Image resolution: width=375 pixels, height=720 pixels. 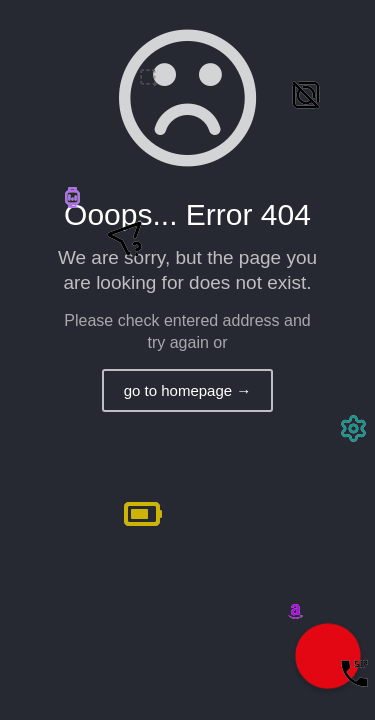 I want to click on open settings menu, so click(x=353, y=428).